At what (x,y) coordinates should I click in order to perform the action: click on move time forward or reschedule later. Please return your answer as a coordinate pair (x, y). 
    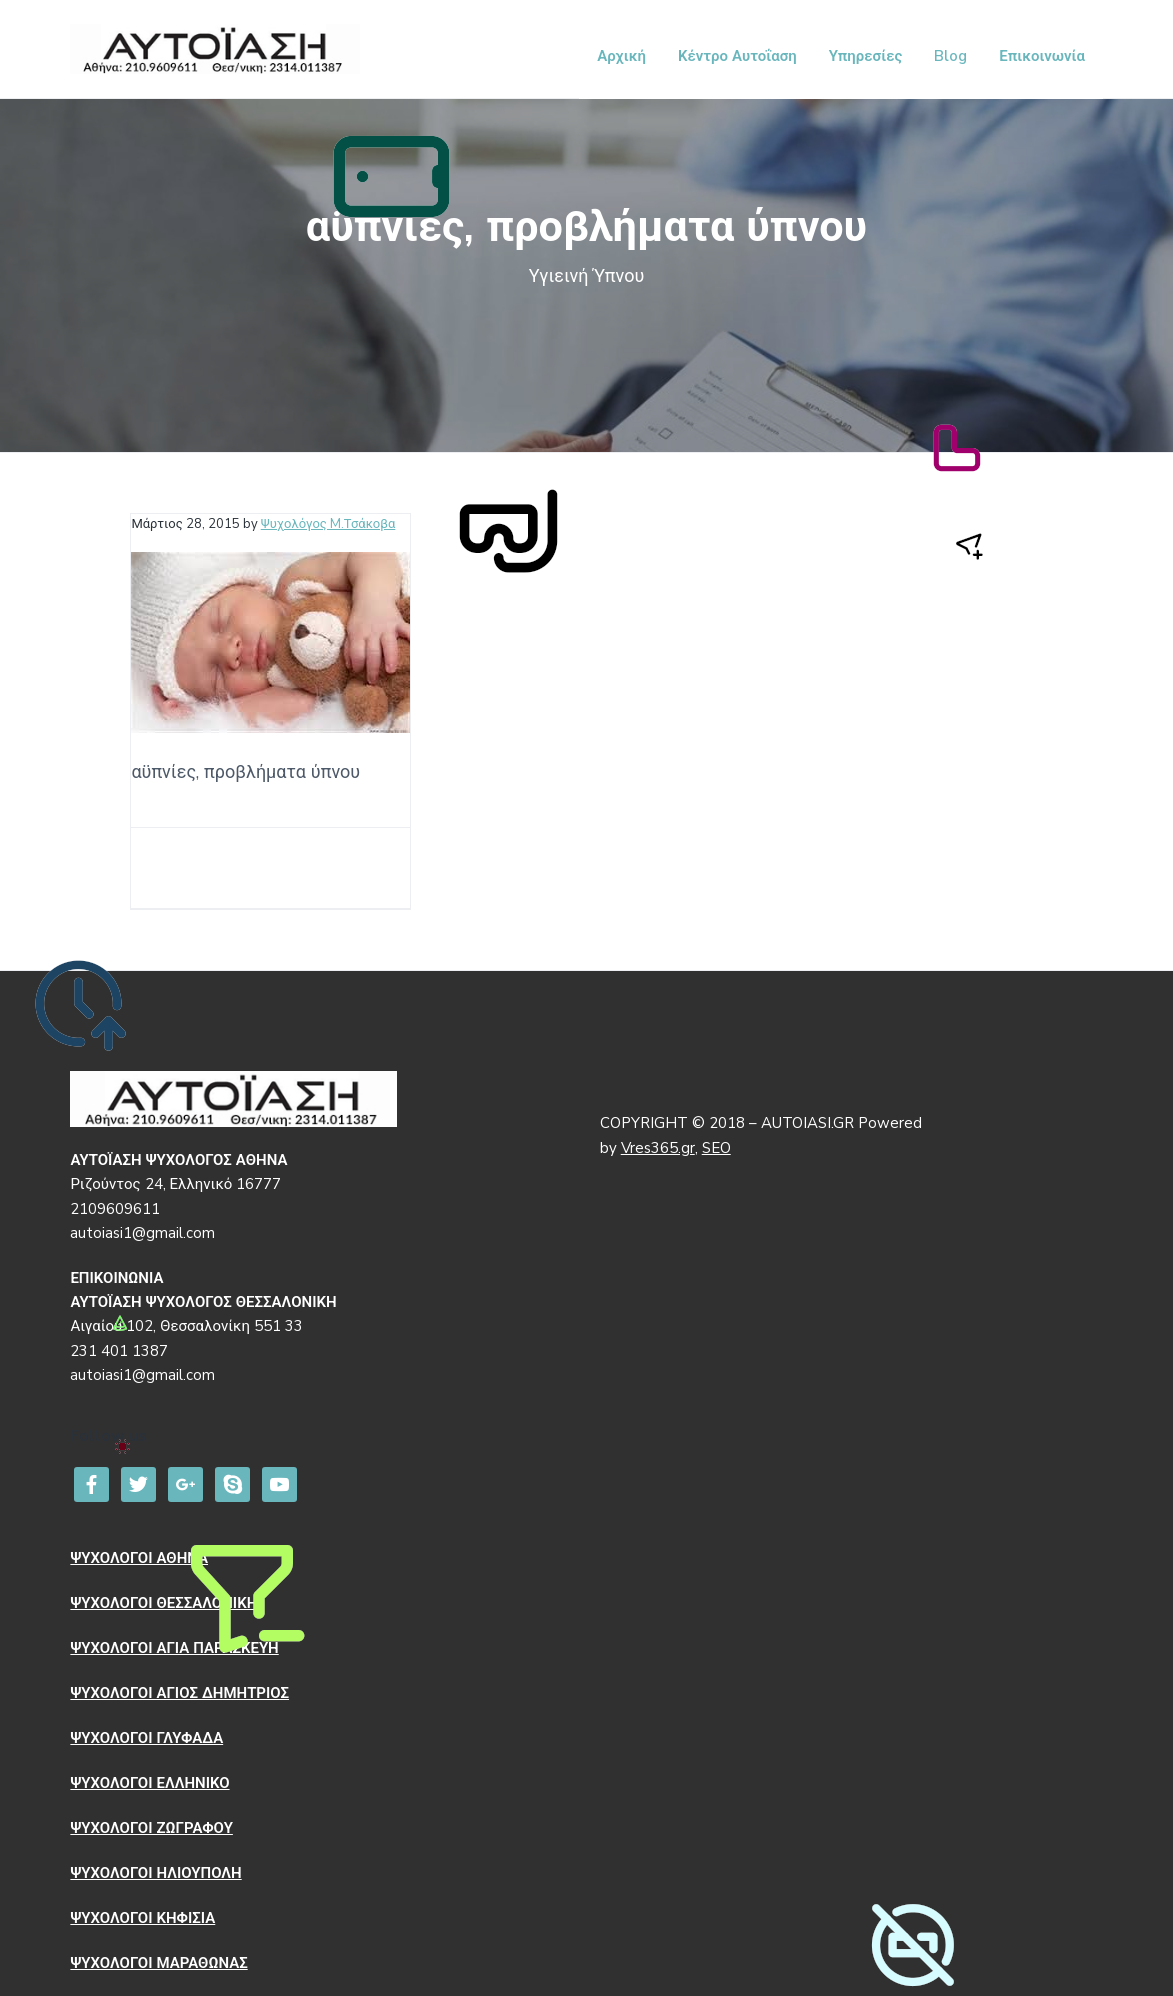
    Looking at the image, I should click on (78, 1003).